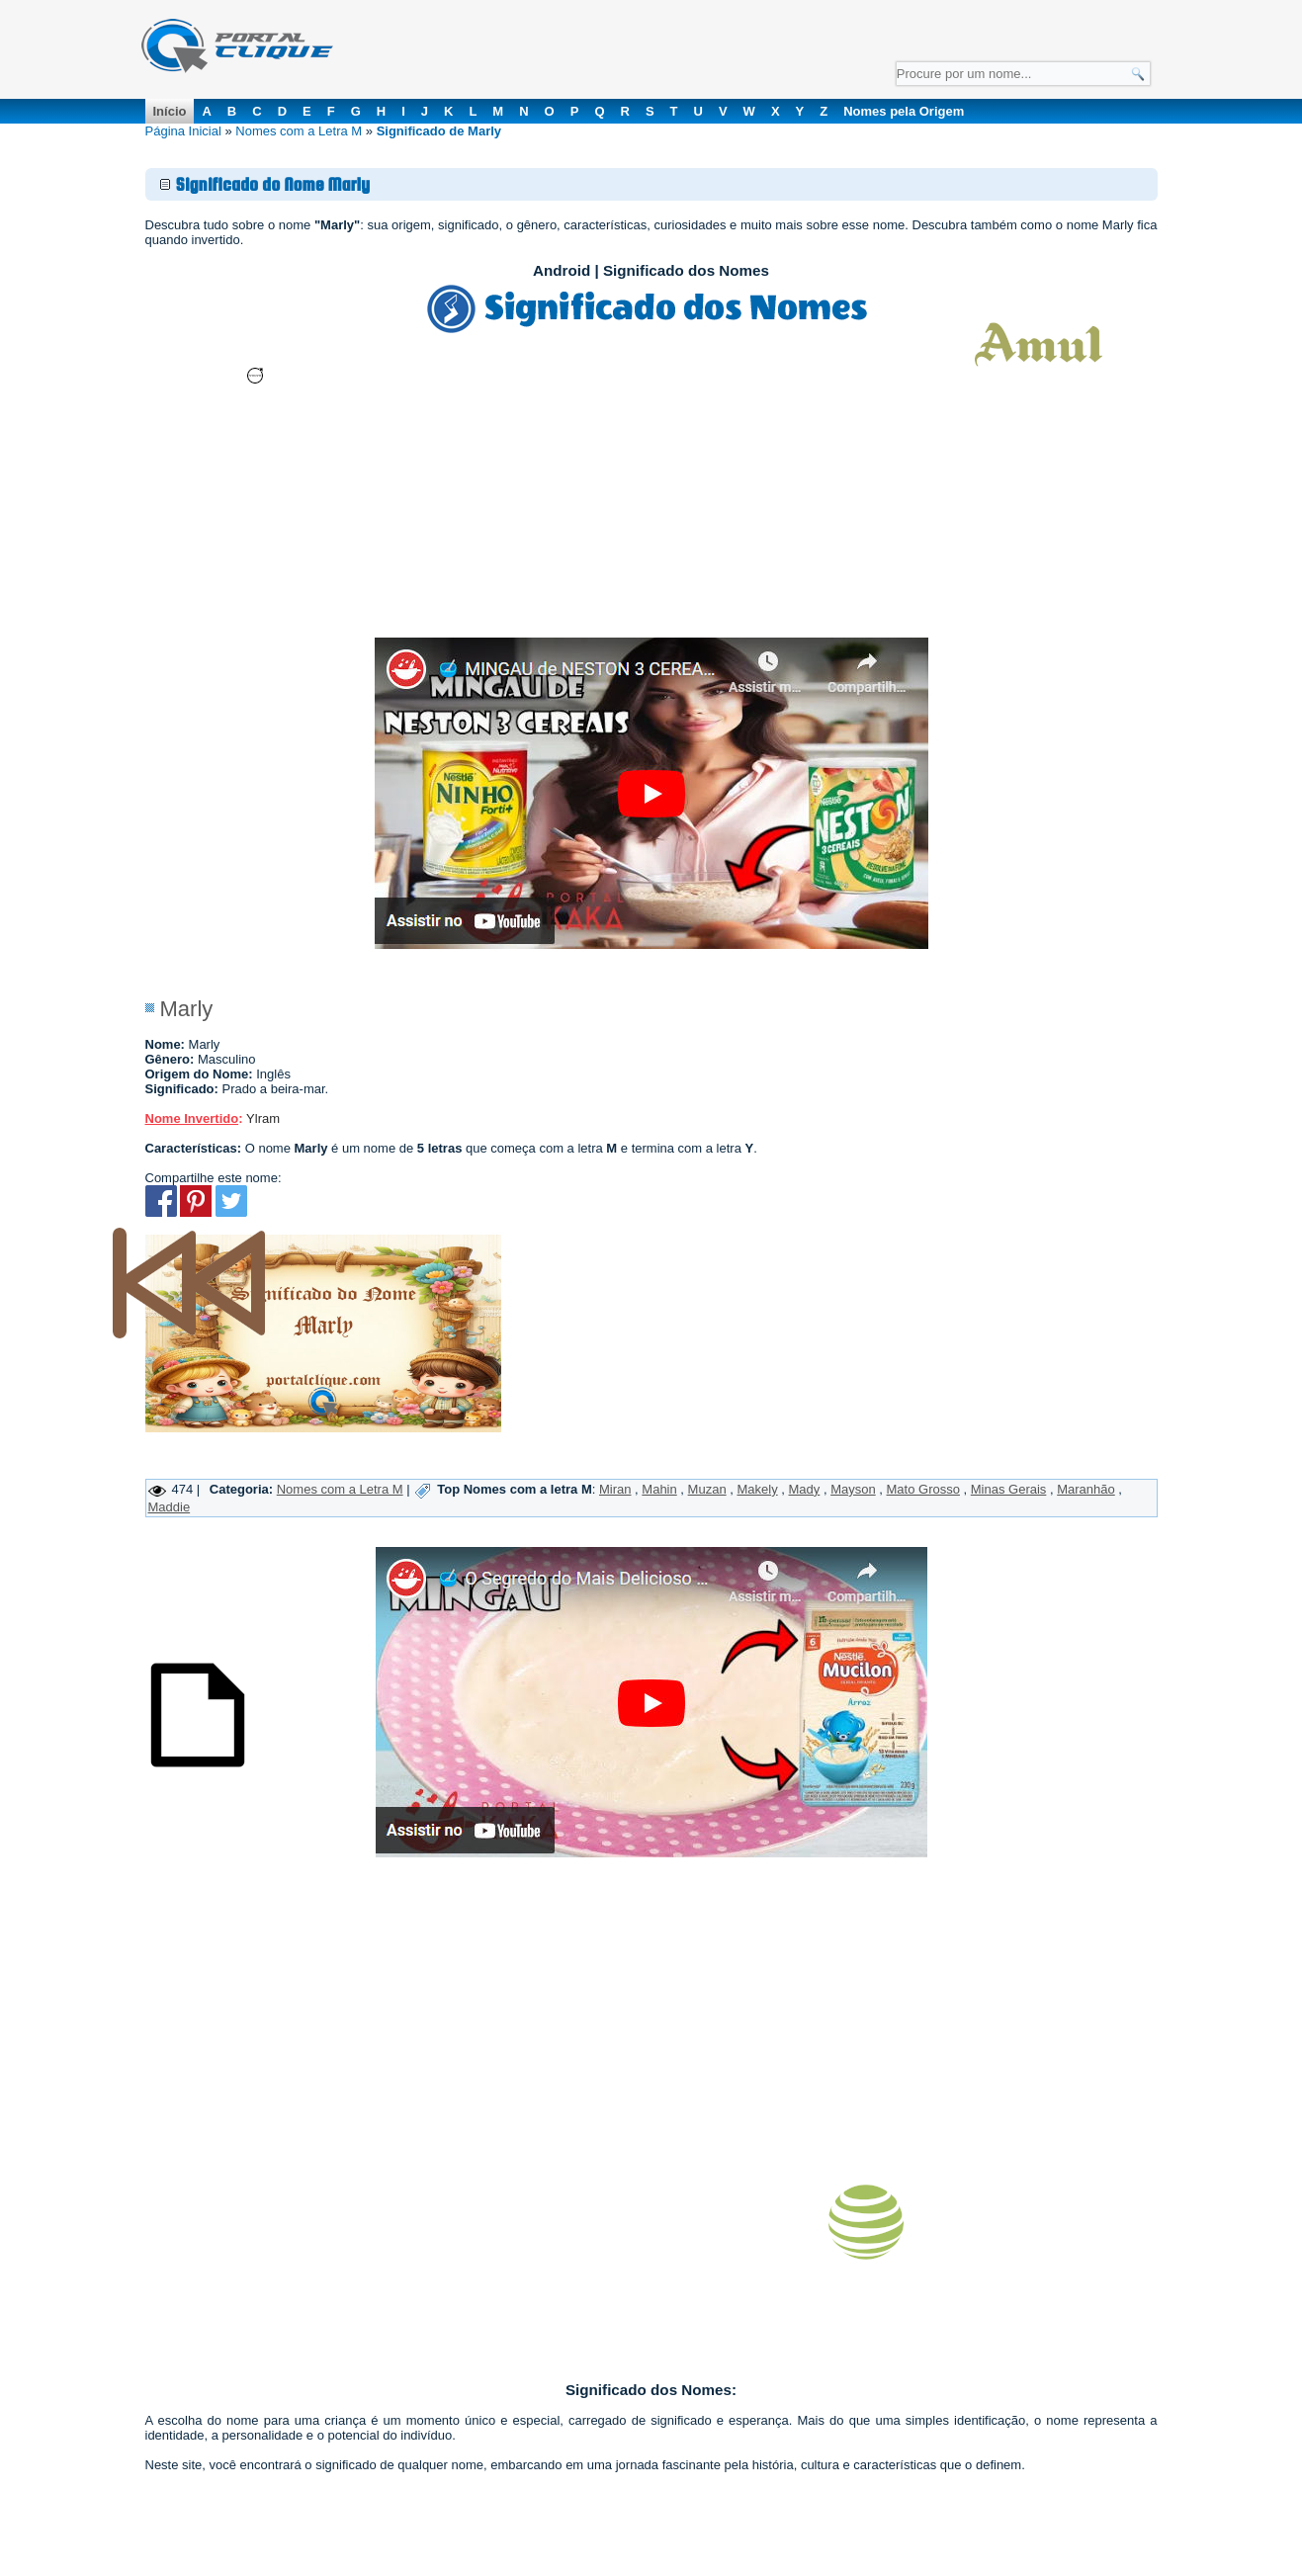 This screenshot has width=1302, height=2576. What do you see at coordinates (189, 1283) in the screenshot?
I see `skip to the beginning of the track` at bounding box center [189, 1283].